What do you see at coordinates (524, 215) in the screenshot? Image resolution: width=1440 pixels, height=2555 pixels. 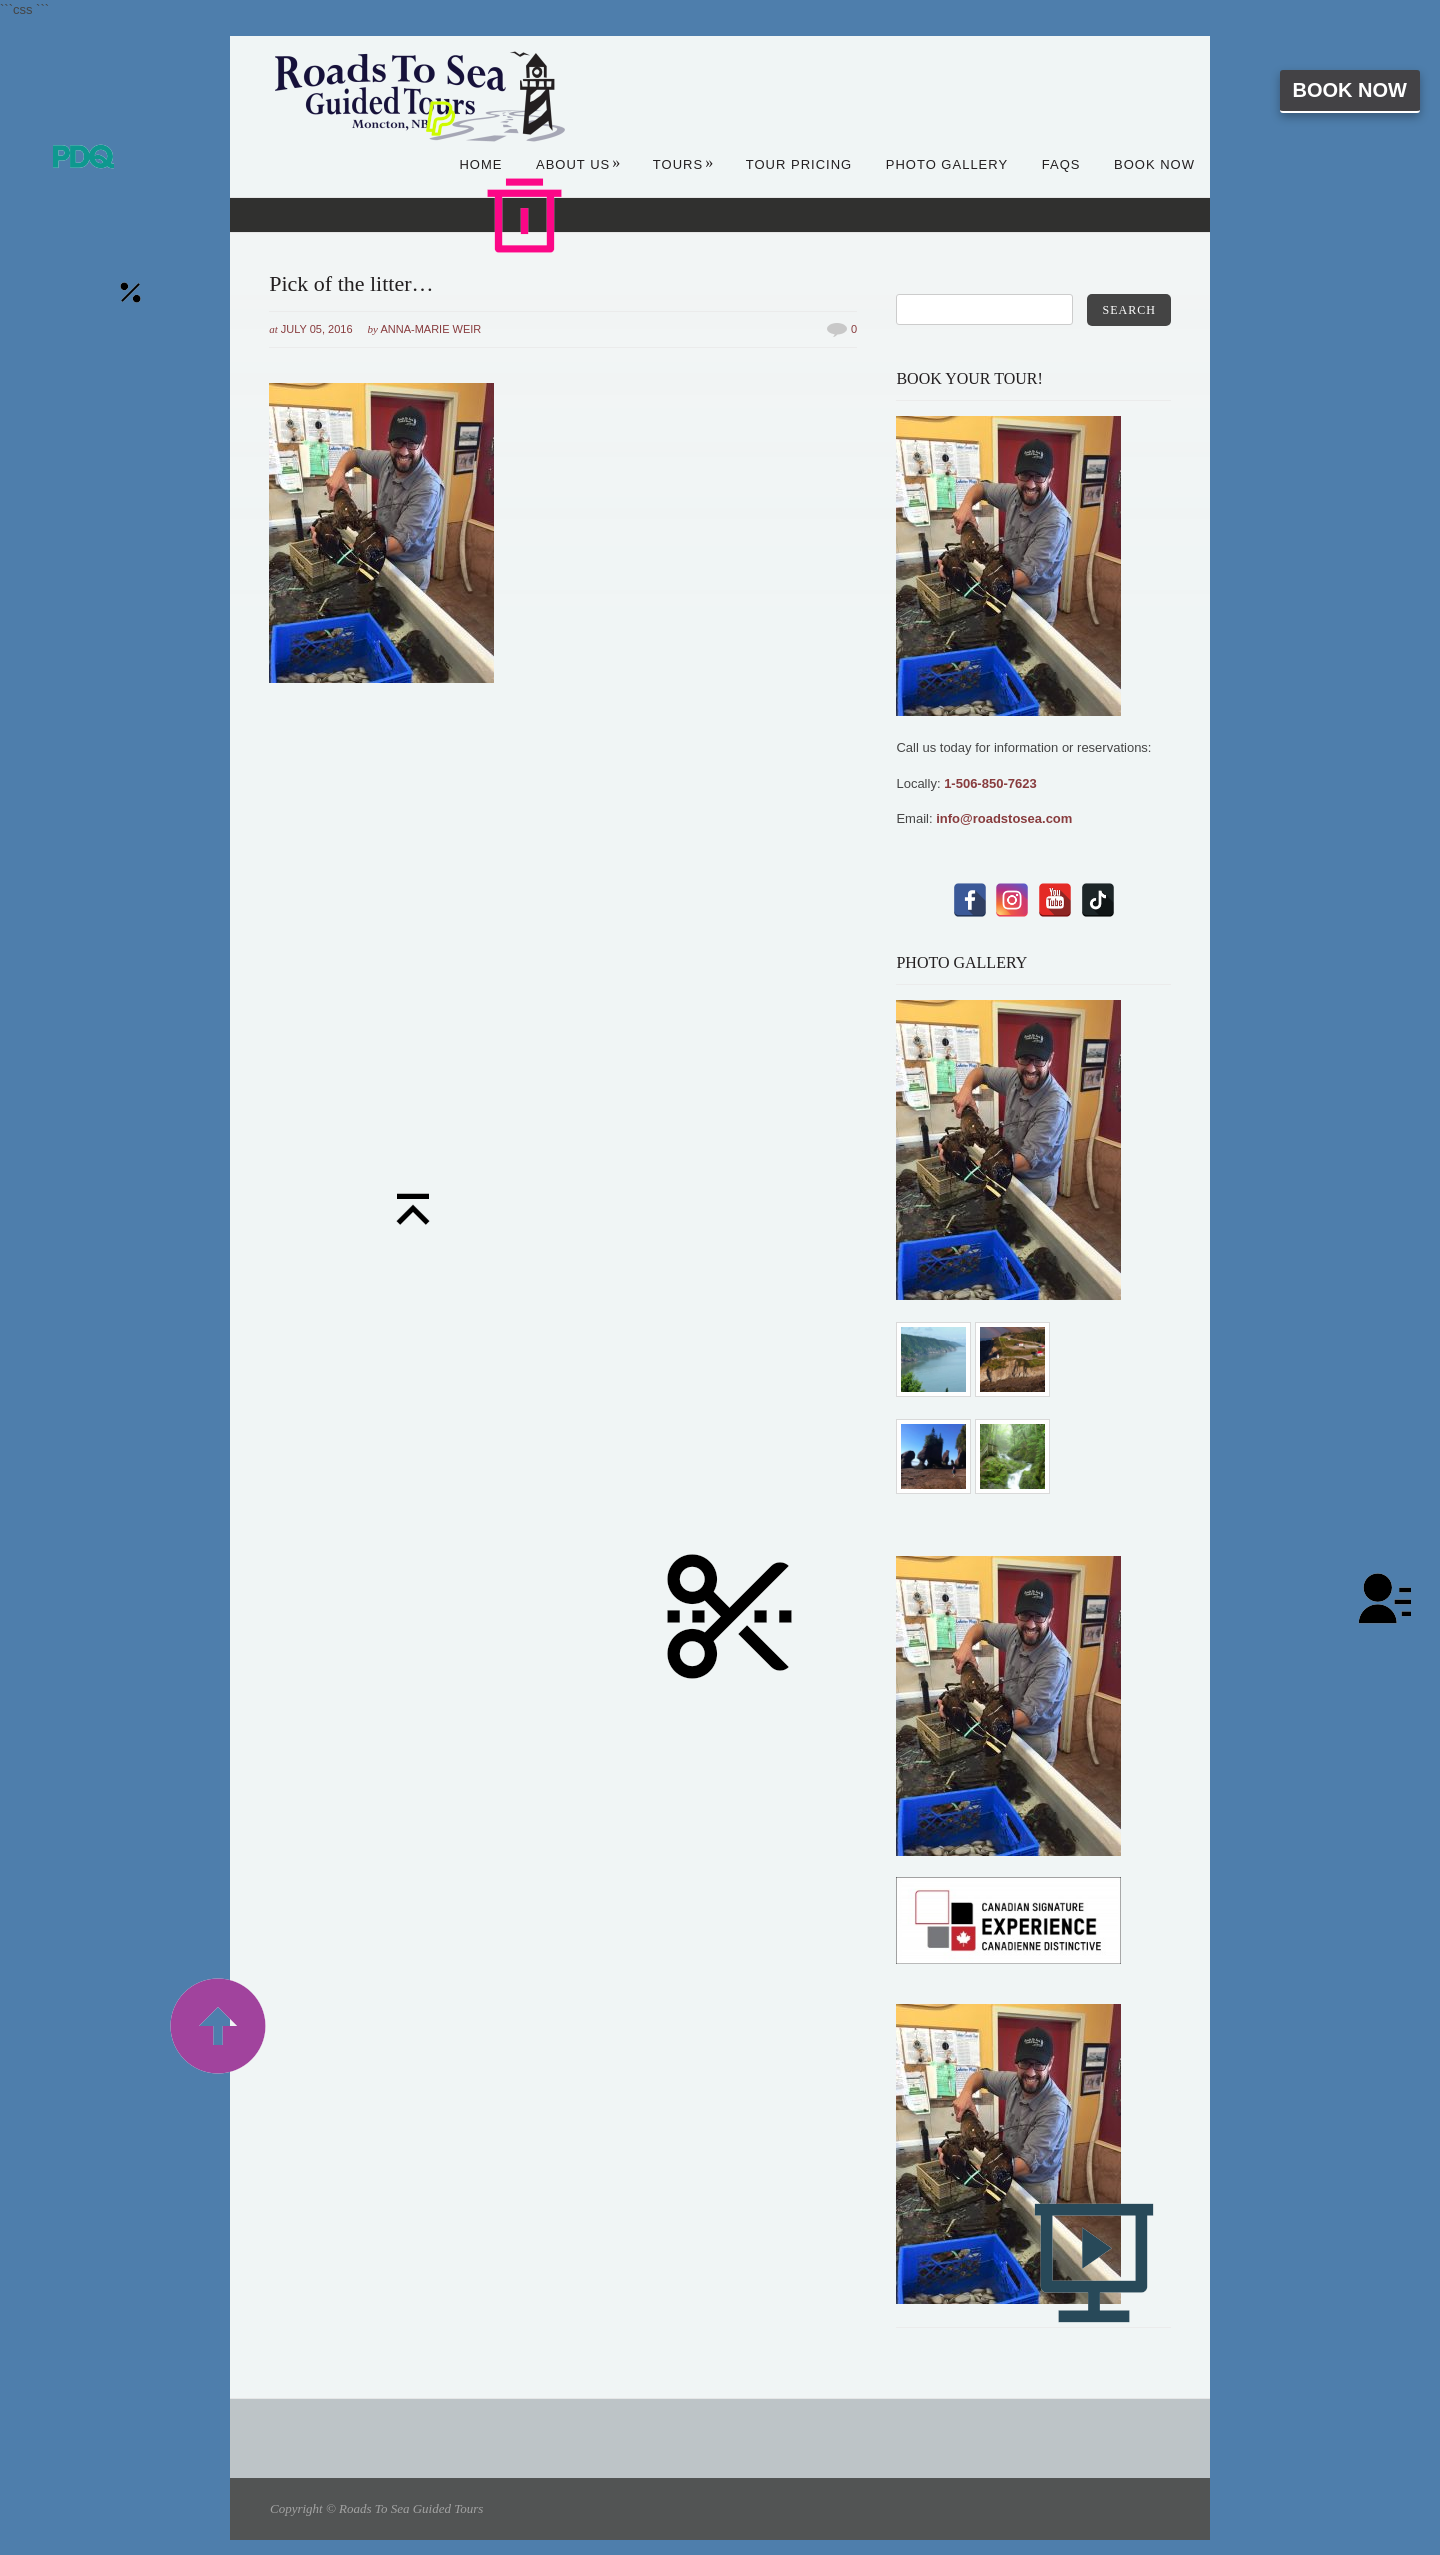 I see `delete selected item` at bounding box center [524, 215].